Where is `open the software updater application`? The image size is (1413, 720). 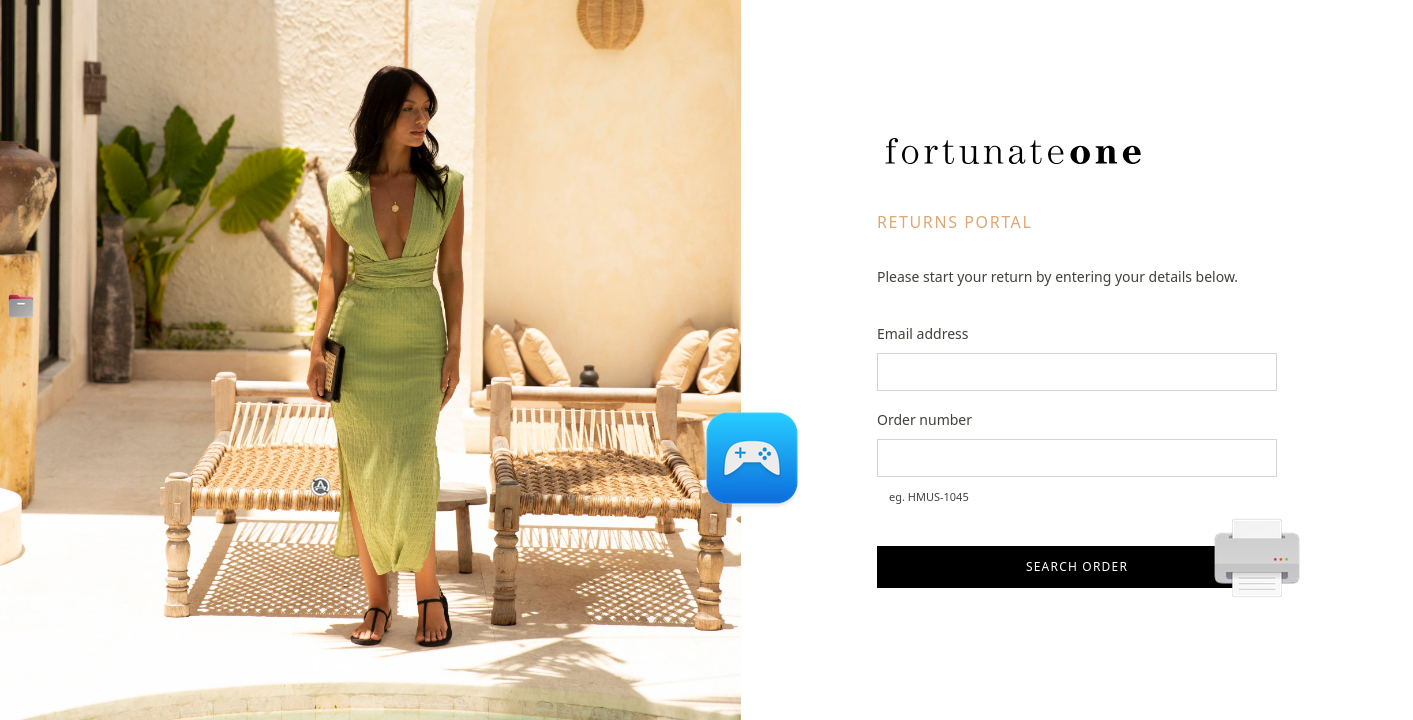 open the software updater application is located at coordinates (320, 486).